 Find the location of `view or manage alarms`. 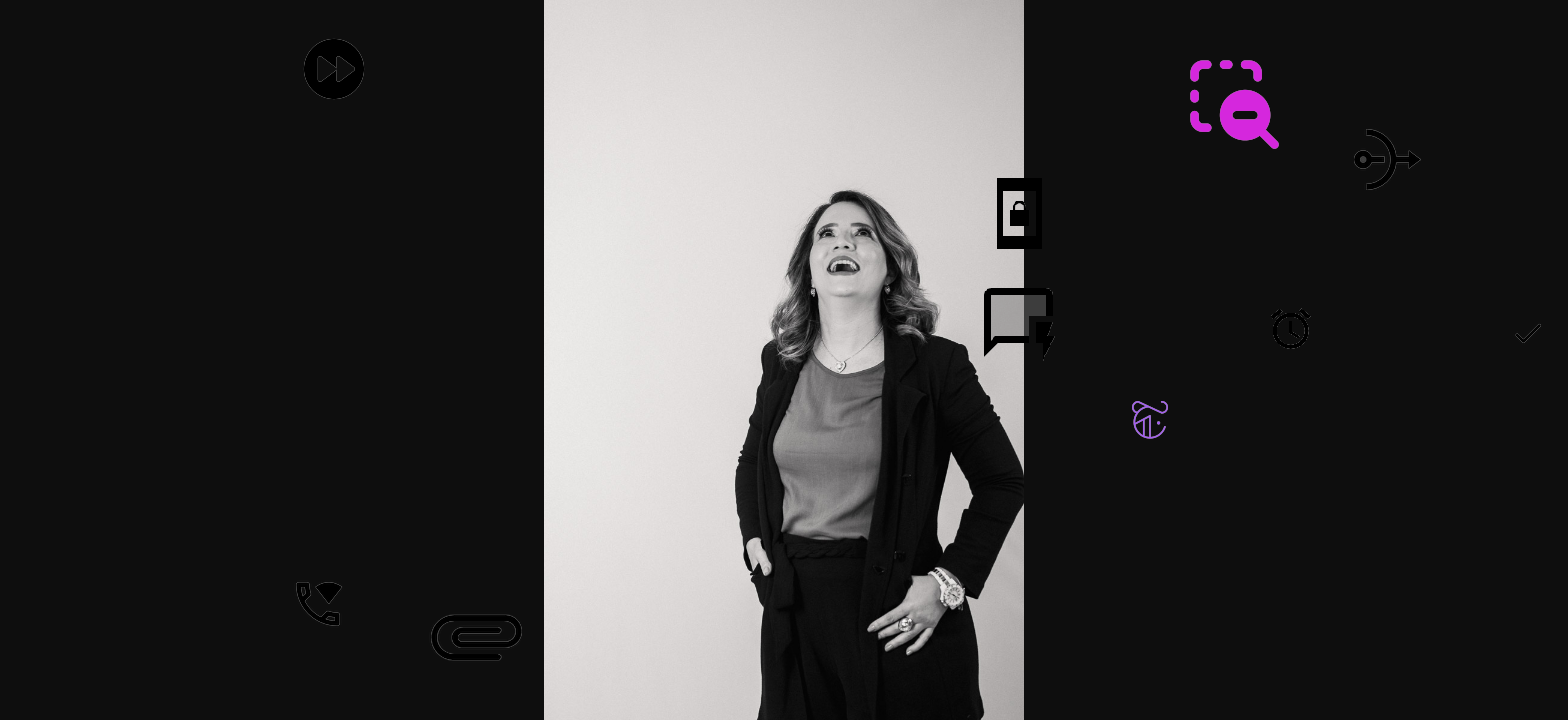

view or manage alarms is located at coordinates (1291, 329).